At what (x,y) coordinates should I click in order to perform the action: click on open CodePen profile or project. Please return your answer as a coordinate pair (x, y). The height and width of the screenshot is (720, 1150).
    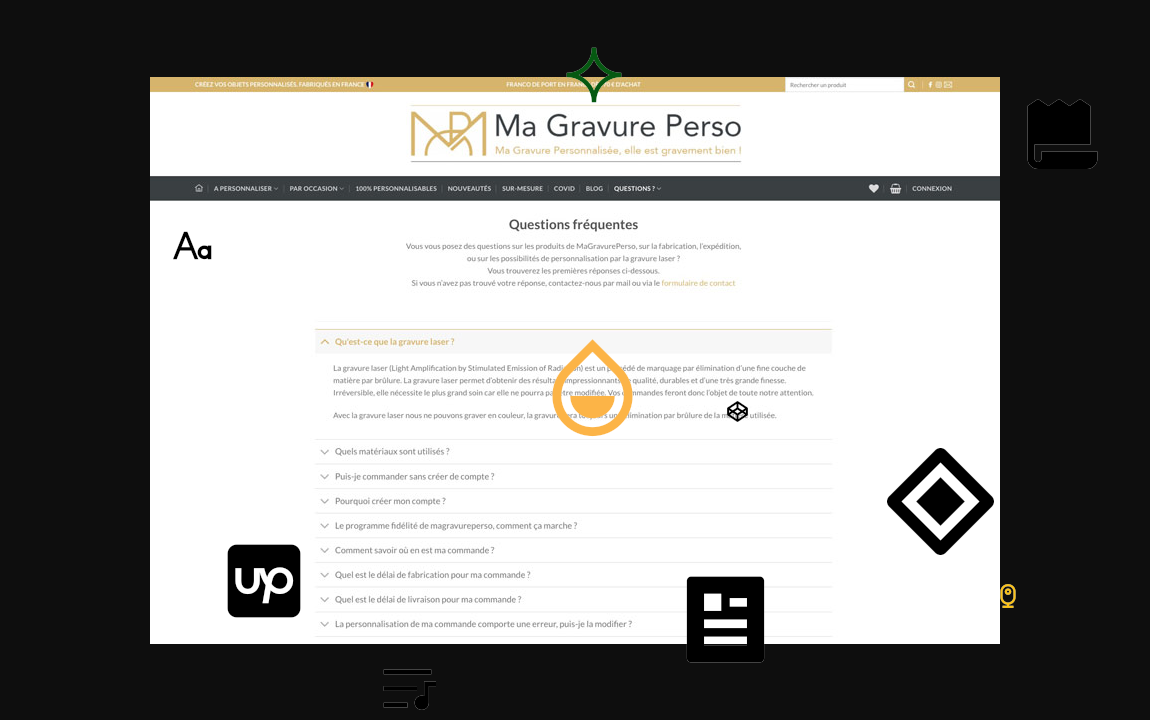
    Looking at the image, I should click on (737, 411).